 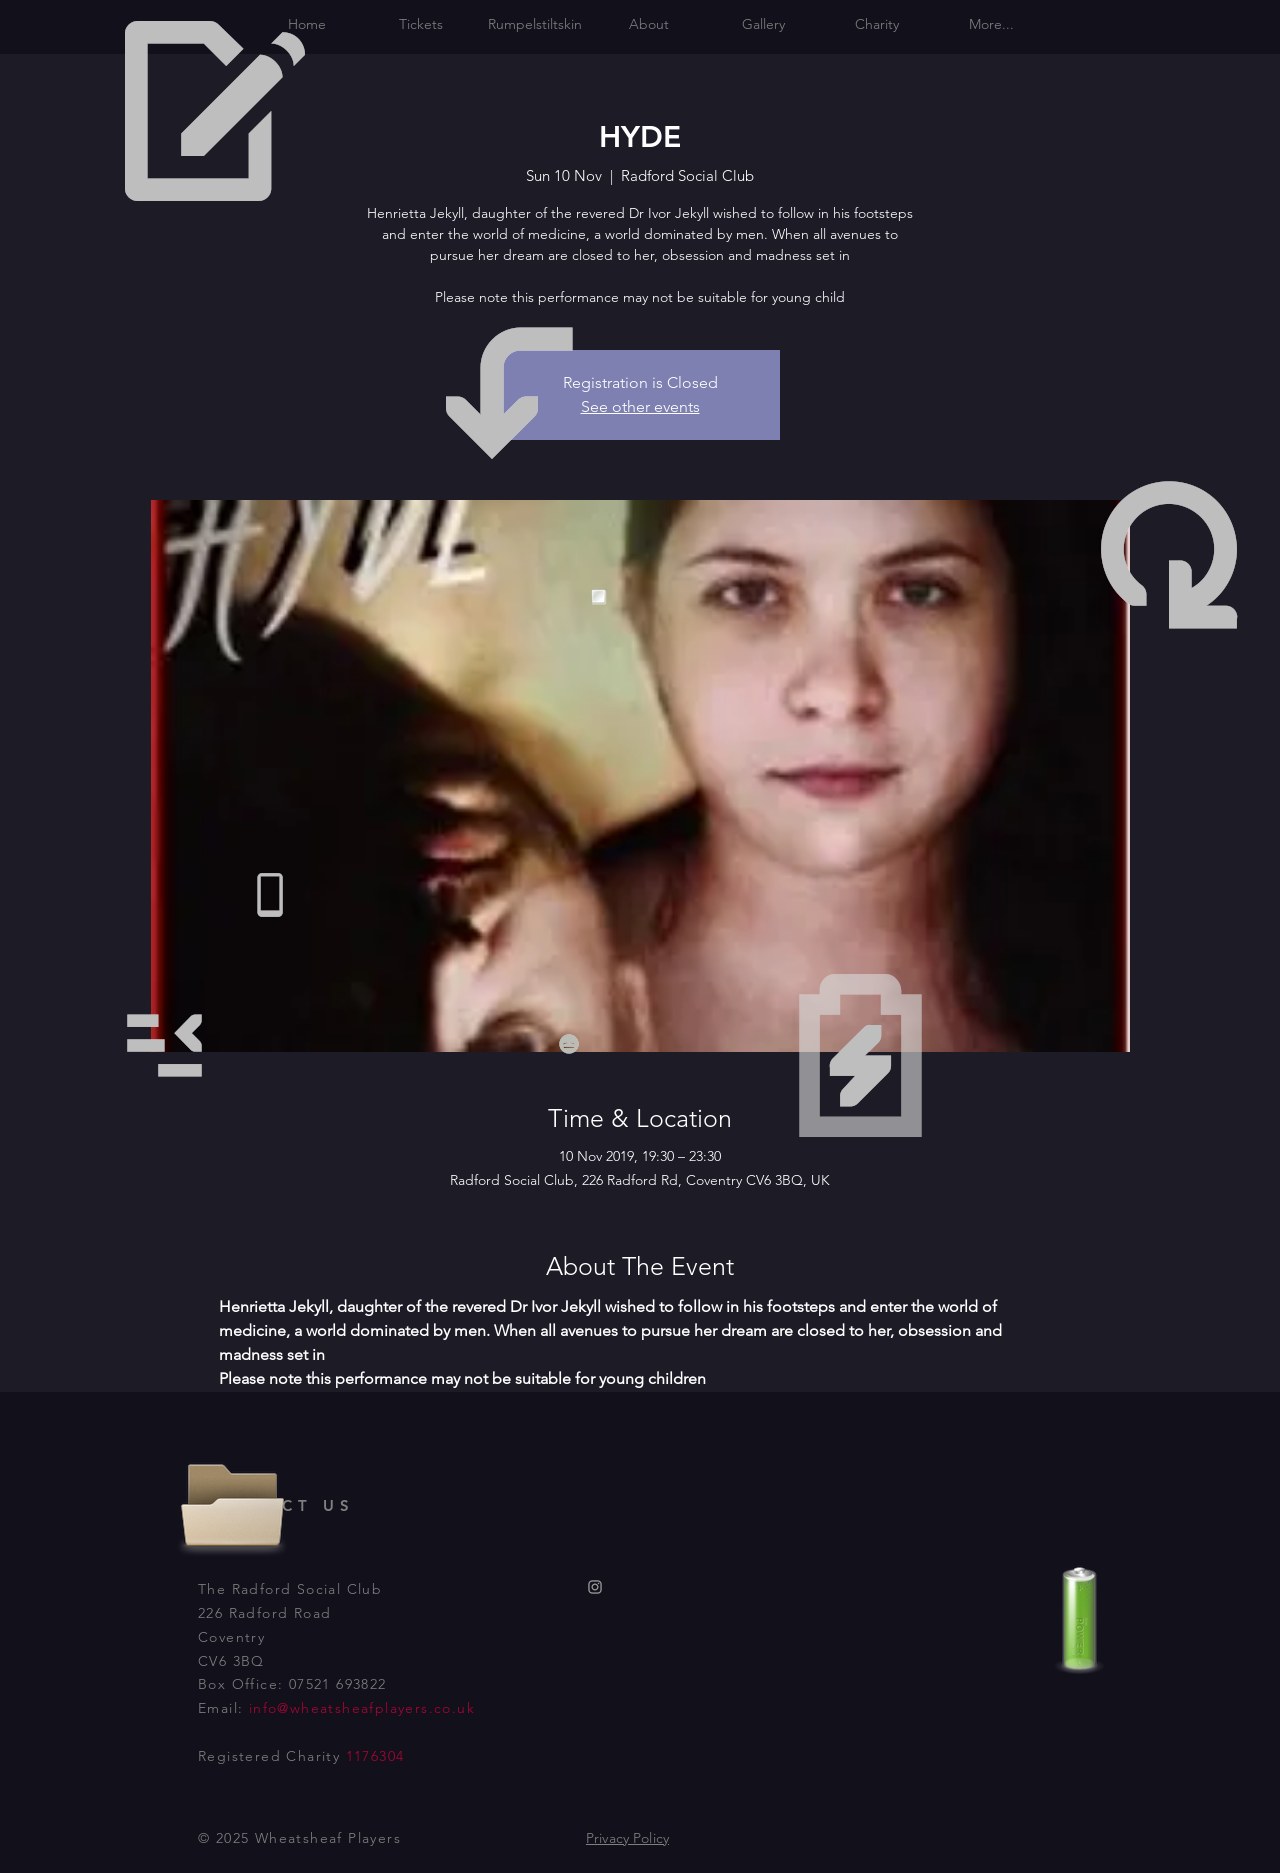 What do you see at coordinates (515, 385) in the screenshot?
I see `rotate object counterclockwise` at bounding box center [515, 385].